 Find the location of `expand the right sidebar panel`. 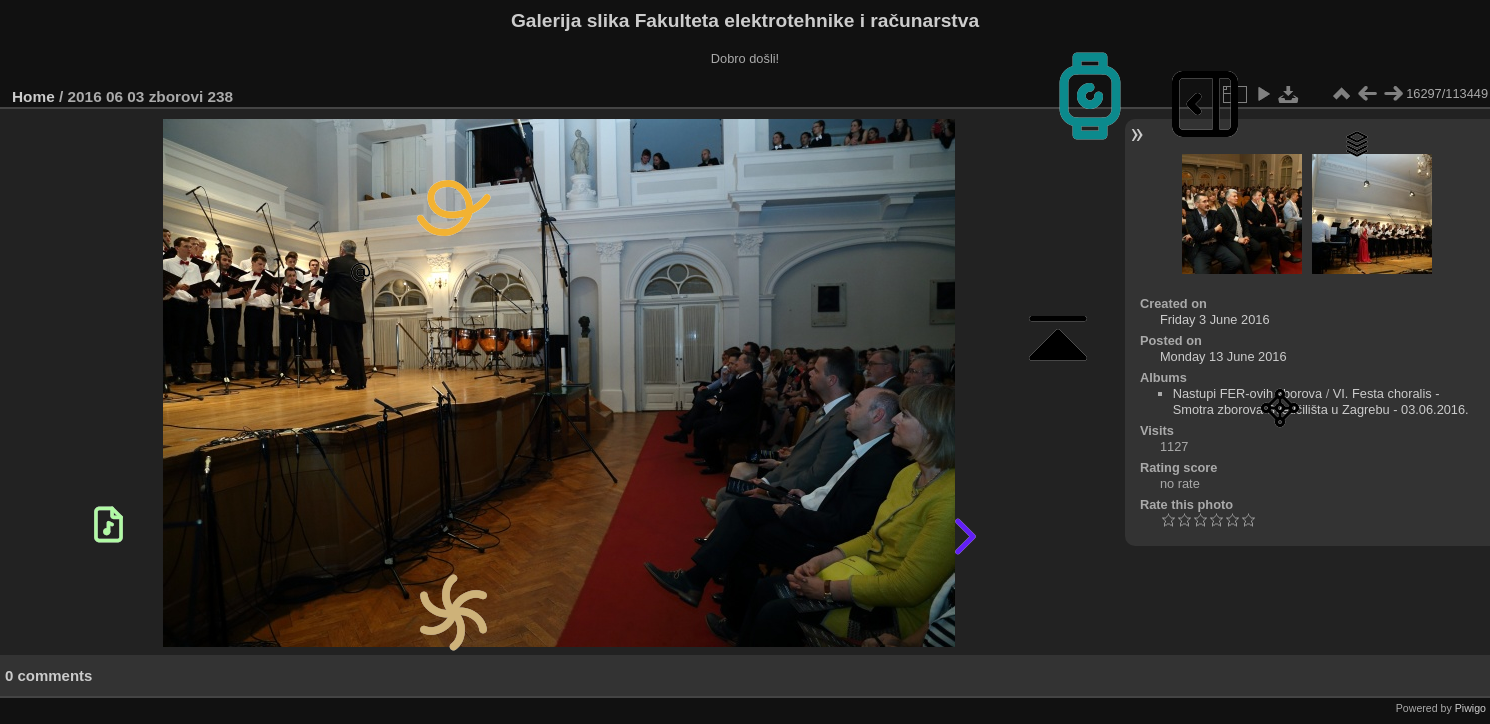

expand the right sidebar panel is located at coordinates (1205, 104).